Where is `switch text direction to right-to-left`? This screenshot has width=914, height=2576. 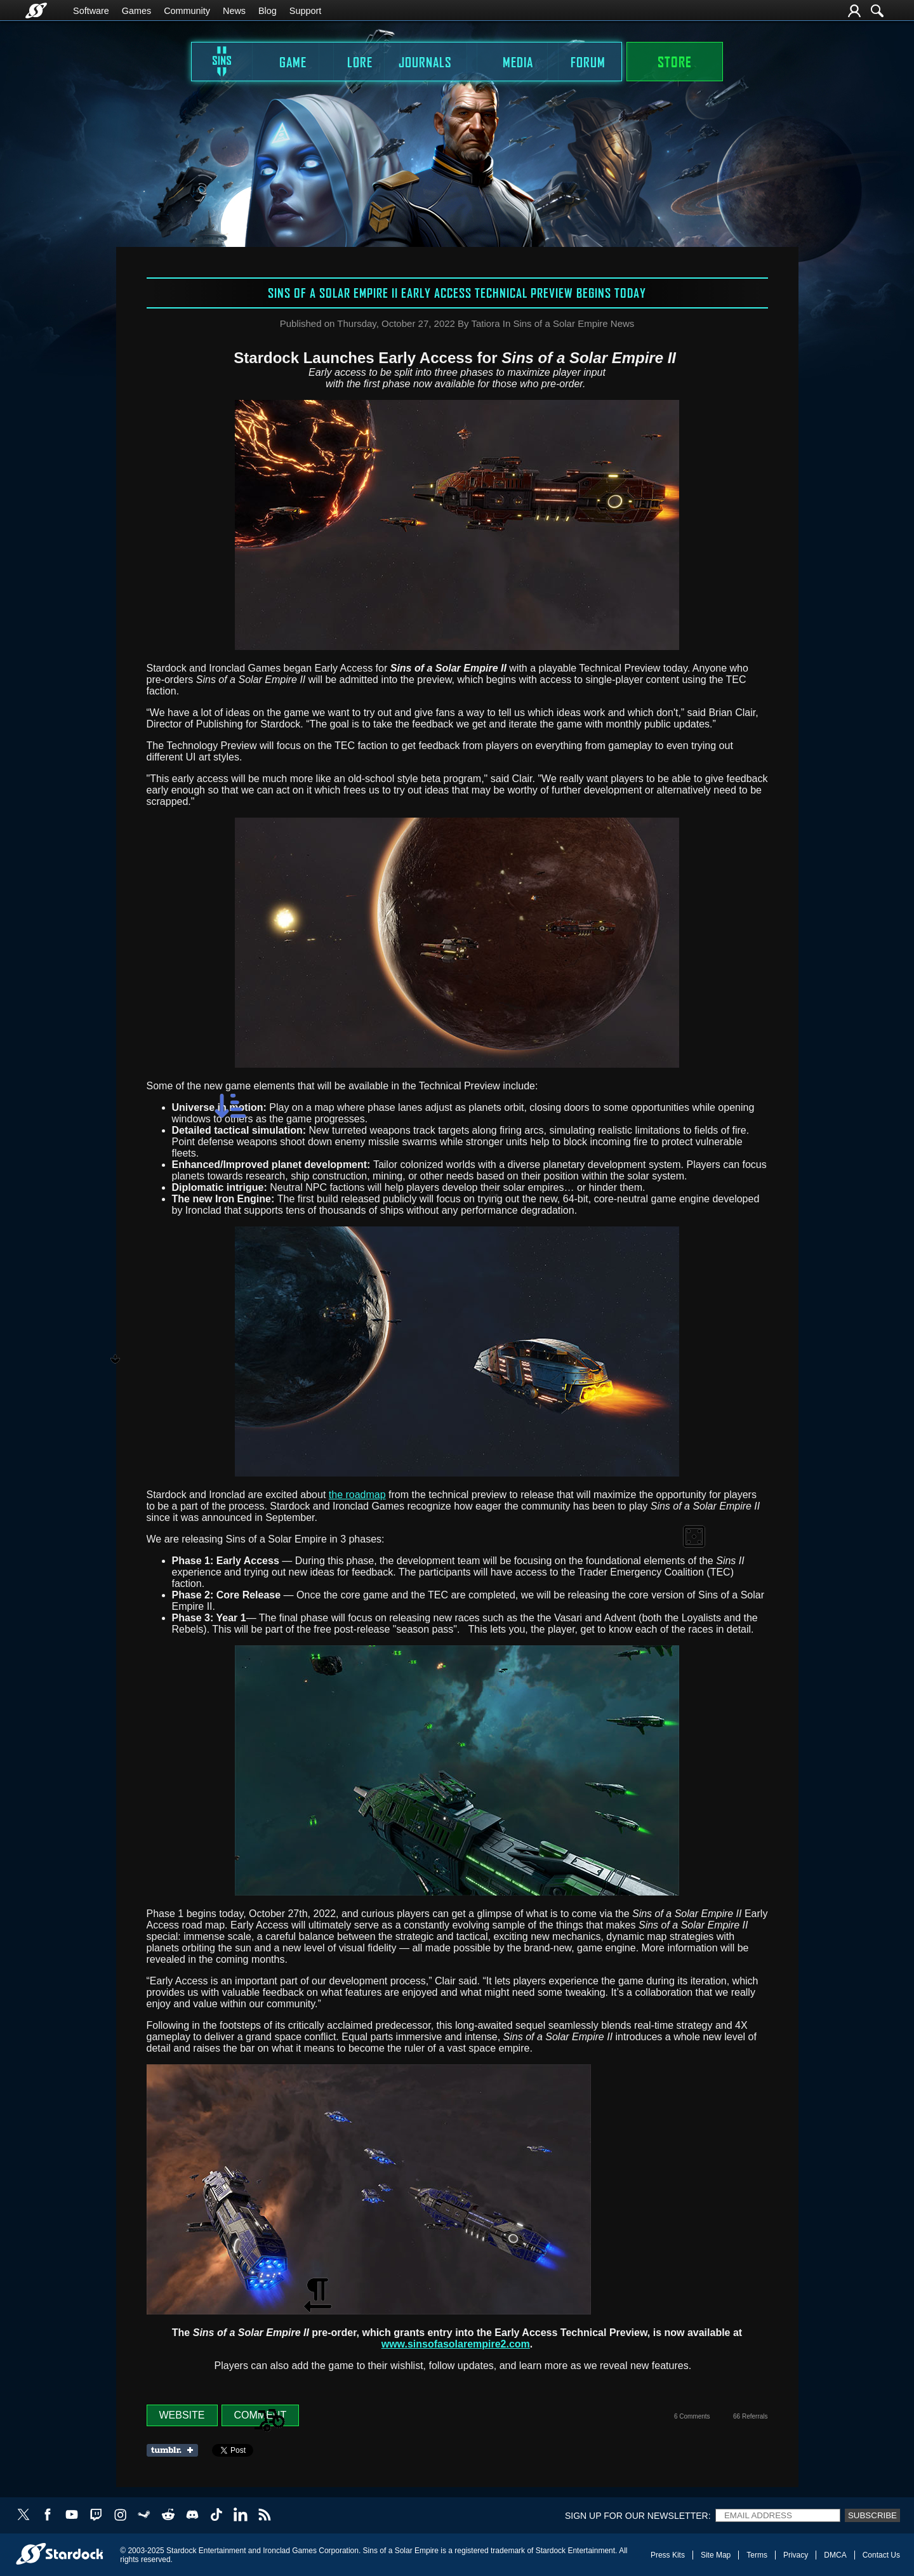 switch text direction to right-to-left is located at coordinates (317, 2295).